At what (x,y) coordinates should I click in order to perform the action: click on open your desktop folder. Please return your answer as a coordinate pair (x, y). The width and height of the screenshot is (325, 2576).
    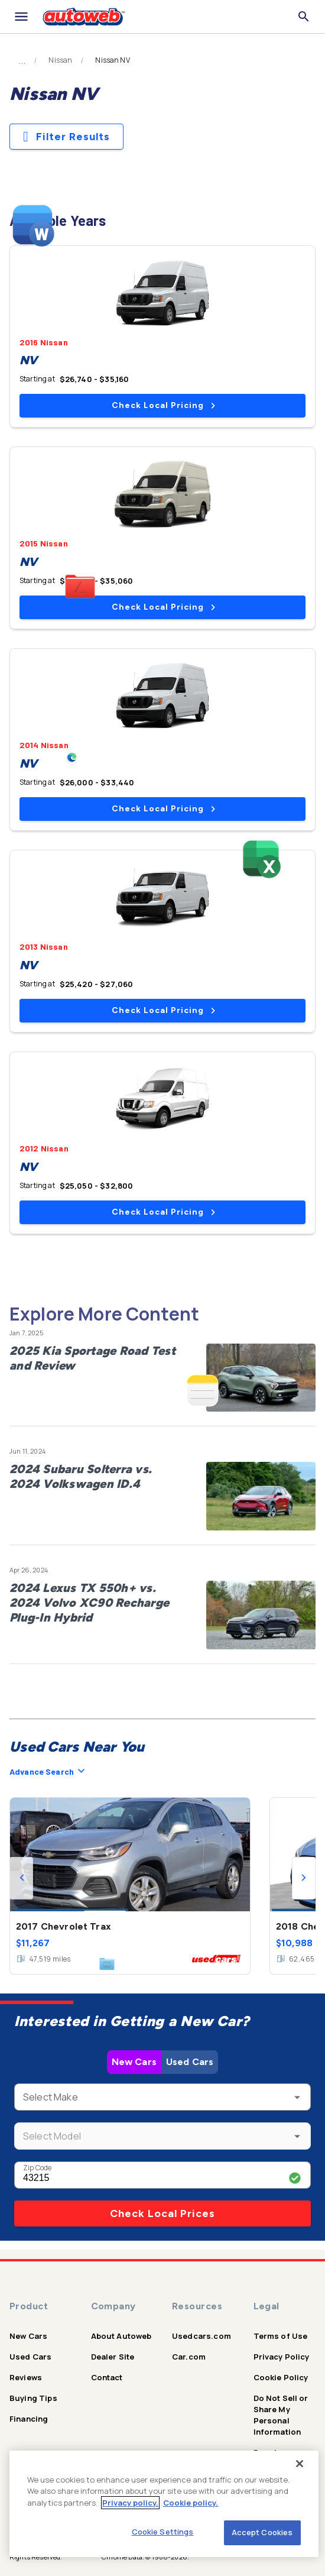
    Looking at the image, I should click on (107, 1964).